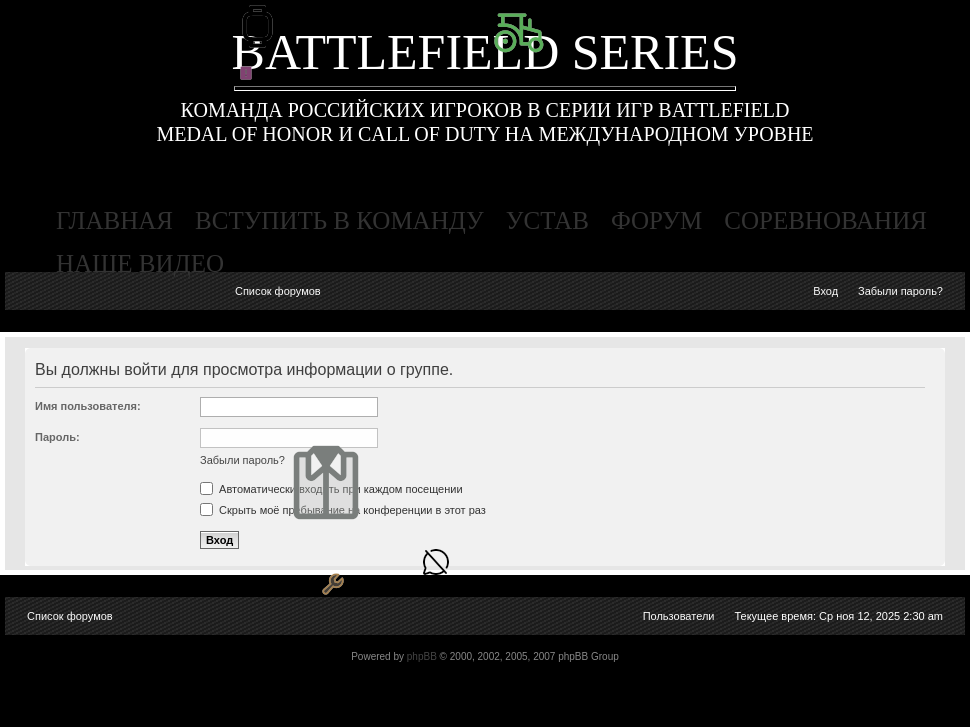  Describe the element at coordinates (326, 484) in the screenshot. I see `view clothing or apparel items` at that location.